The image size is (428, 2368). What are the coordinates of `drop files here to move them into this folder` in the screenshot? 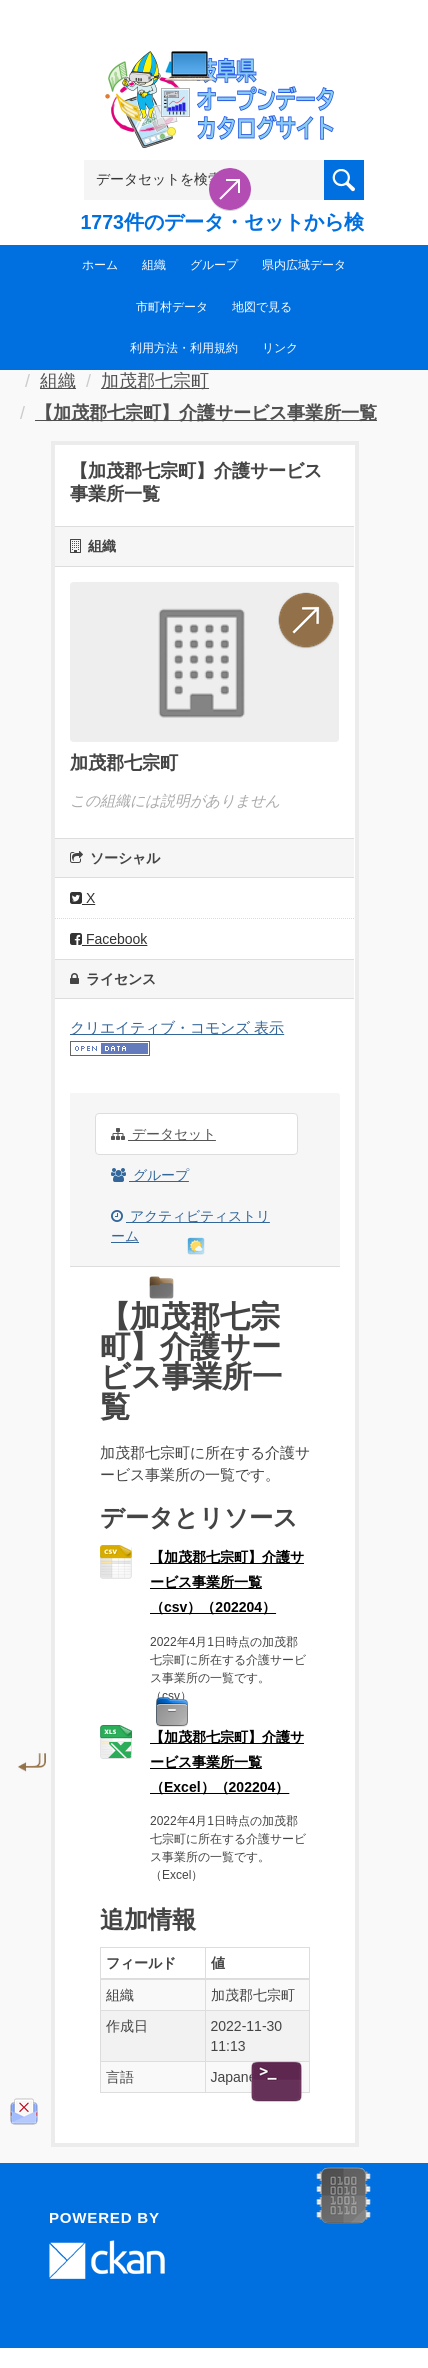 It's located at (161, 1287).